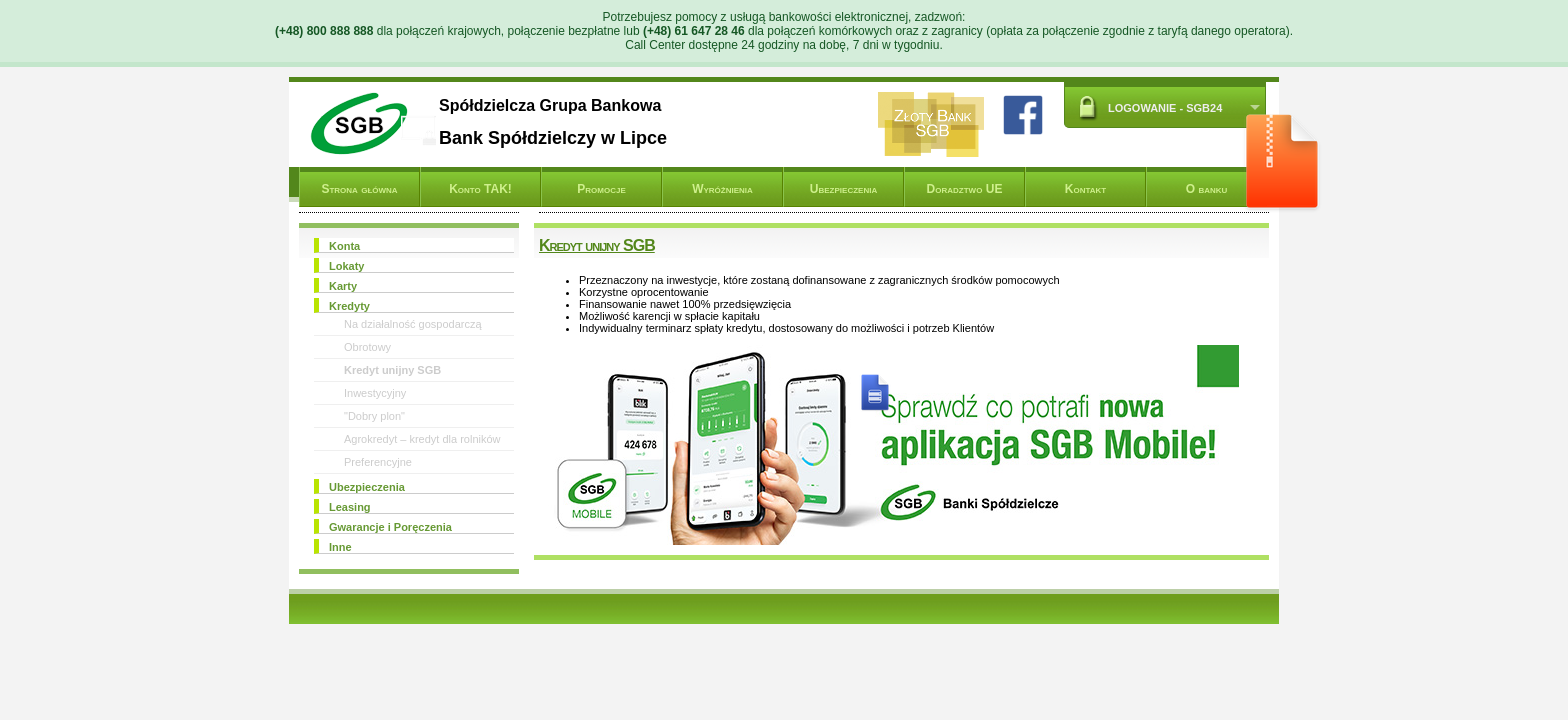  I want to click on a compressed tzo archive file, so click(1282, 163).